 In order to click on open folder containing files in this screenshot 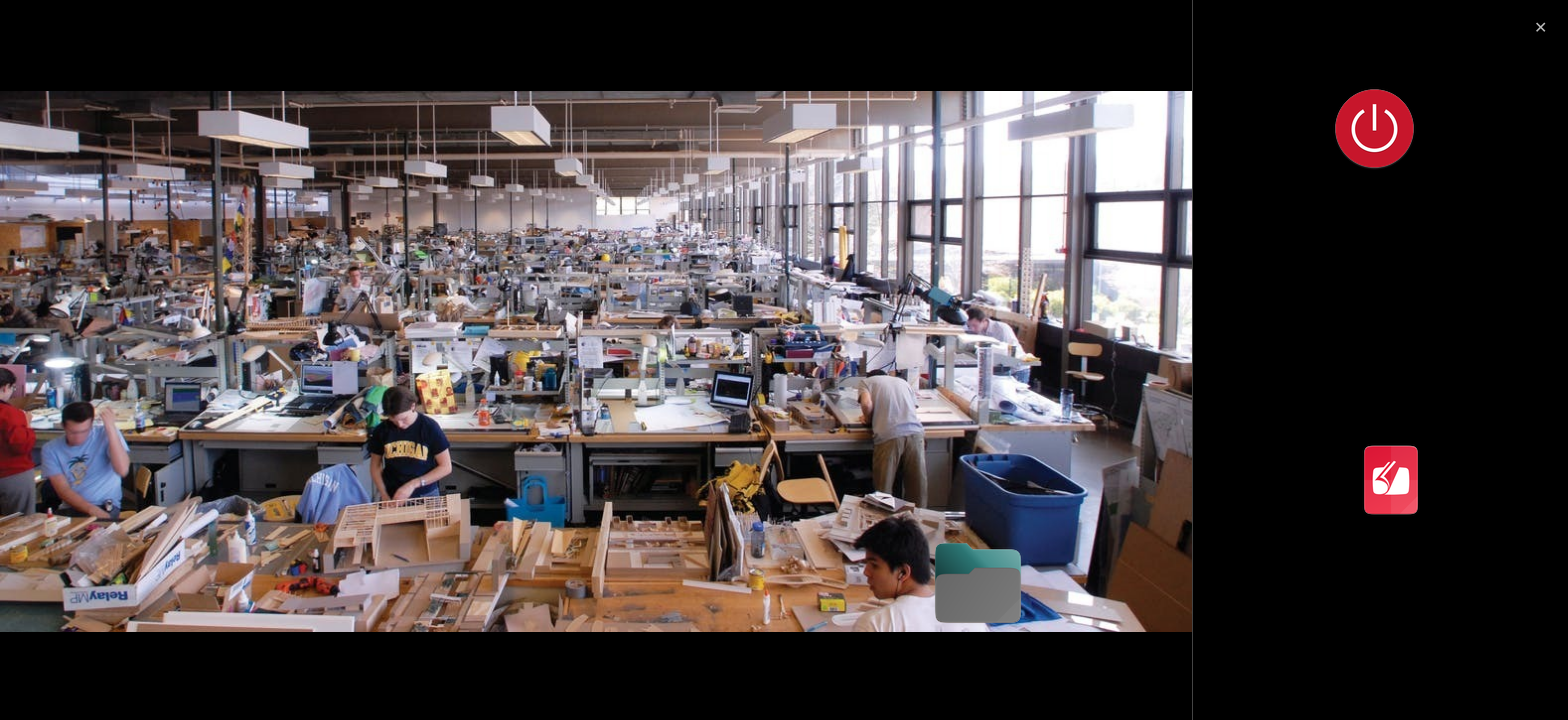, I will do `click(978, 583)`.